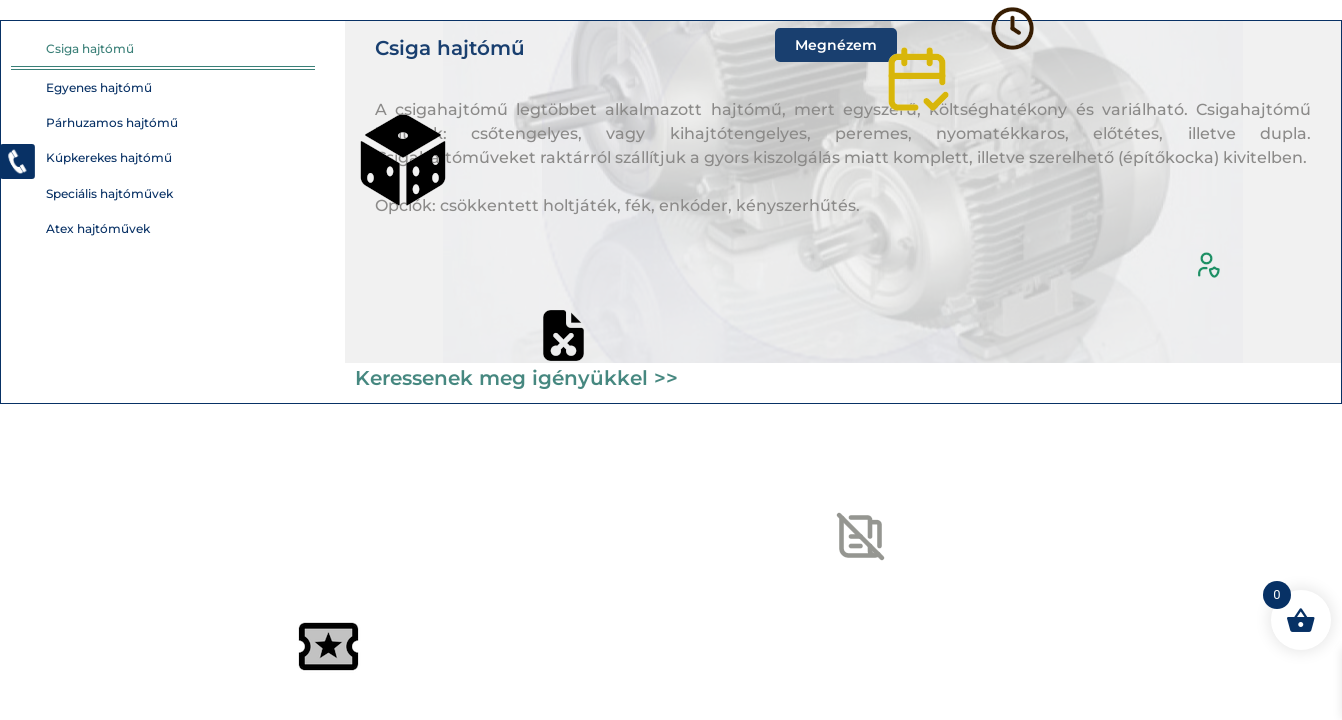 Image resolution: width=1342 pixels, height=720 pixels. Describe the element at coordinates (328, 646) in the screenshot. I see `view local events or activities` at that location.